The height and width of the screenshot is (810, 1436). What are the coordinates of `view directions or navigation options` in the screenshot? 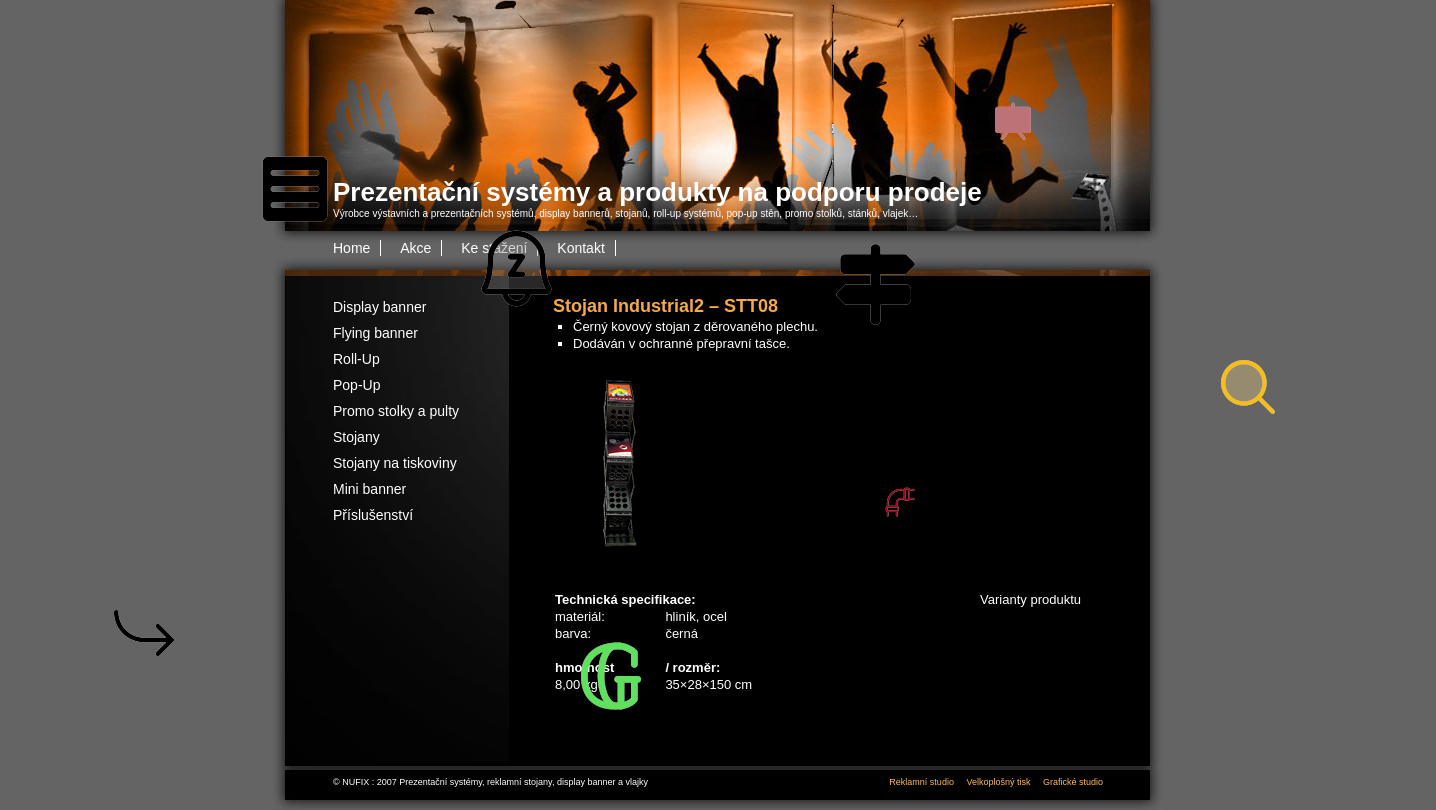 It's located at (875, 284).